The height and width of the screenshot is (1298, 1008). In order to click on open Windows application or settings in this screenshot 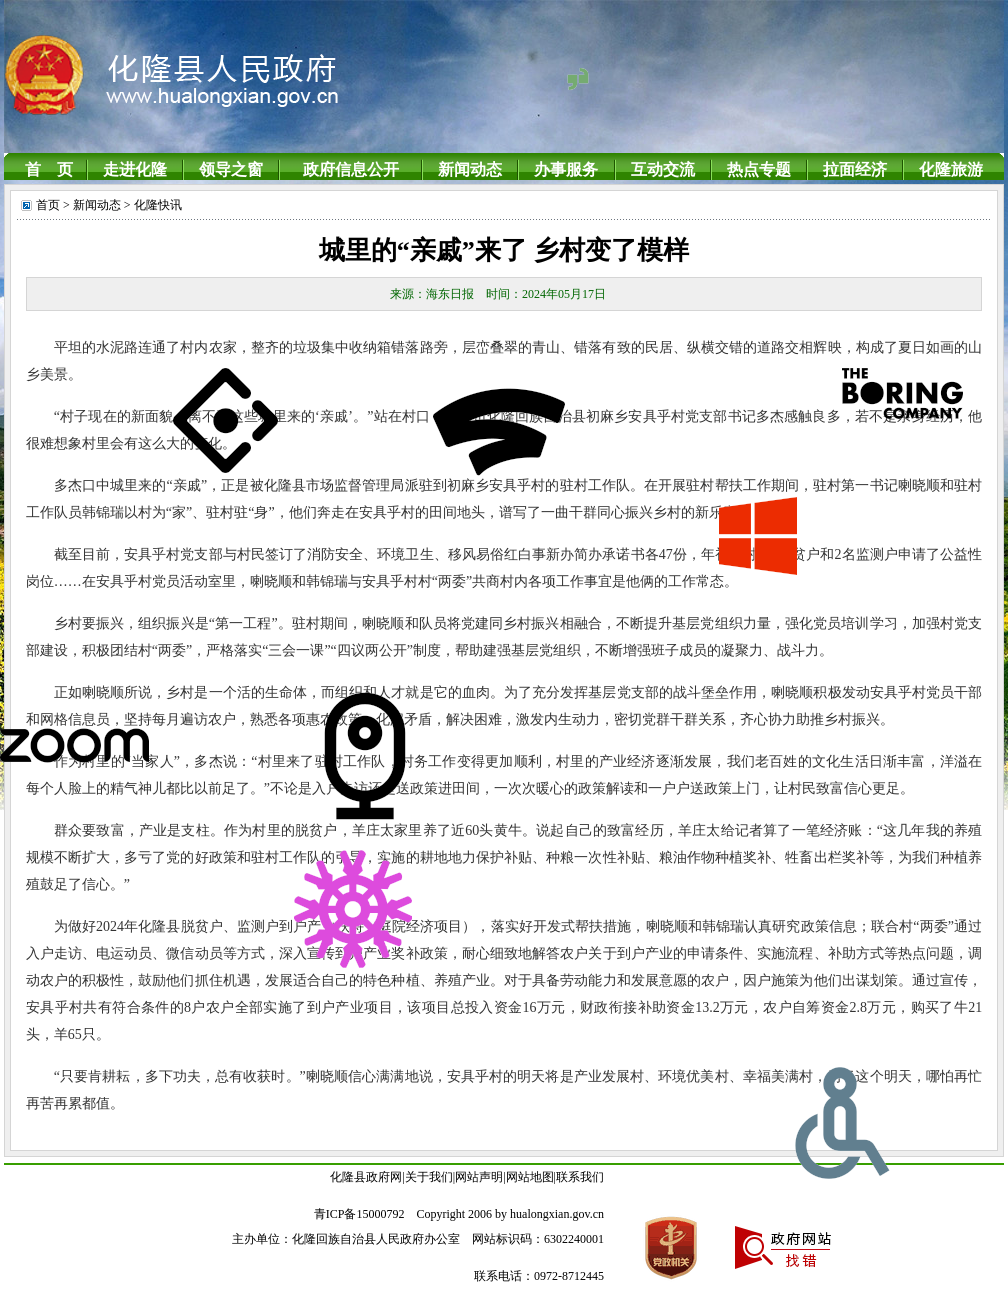, I will do `click(758, 536)`.